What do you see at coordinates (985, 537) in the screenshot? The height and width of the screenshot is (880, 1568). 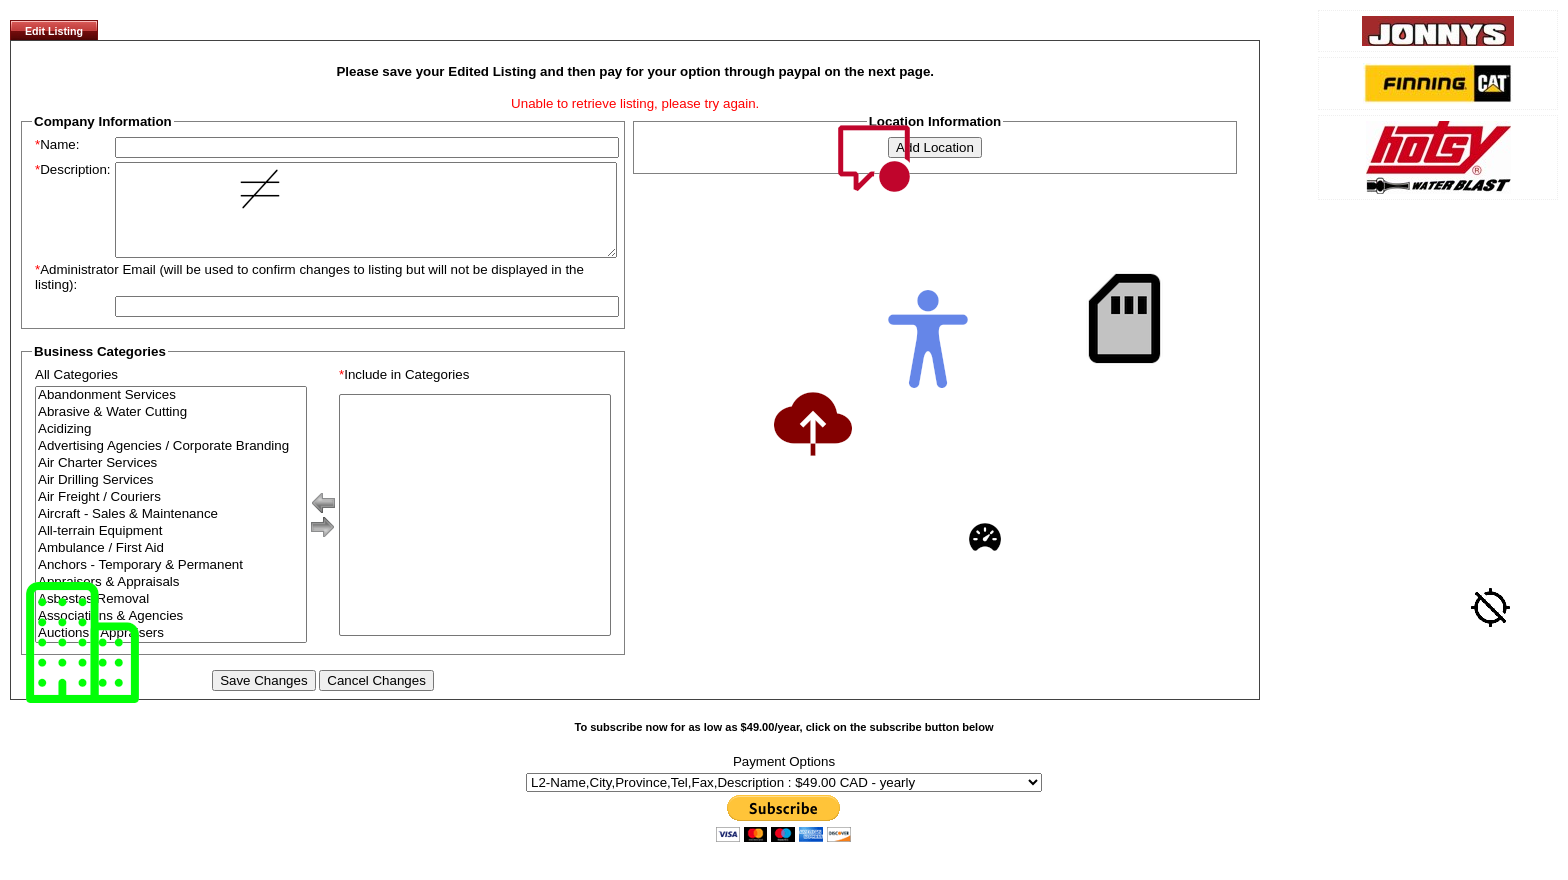 I see `view performance or speed metrics` at bounding box center [985, 537].